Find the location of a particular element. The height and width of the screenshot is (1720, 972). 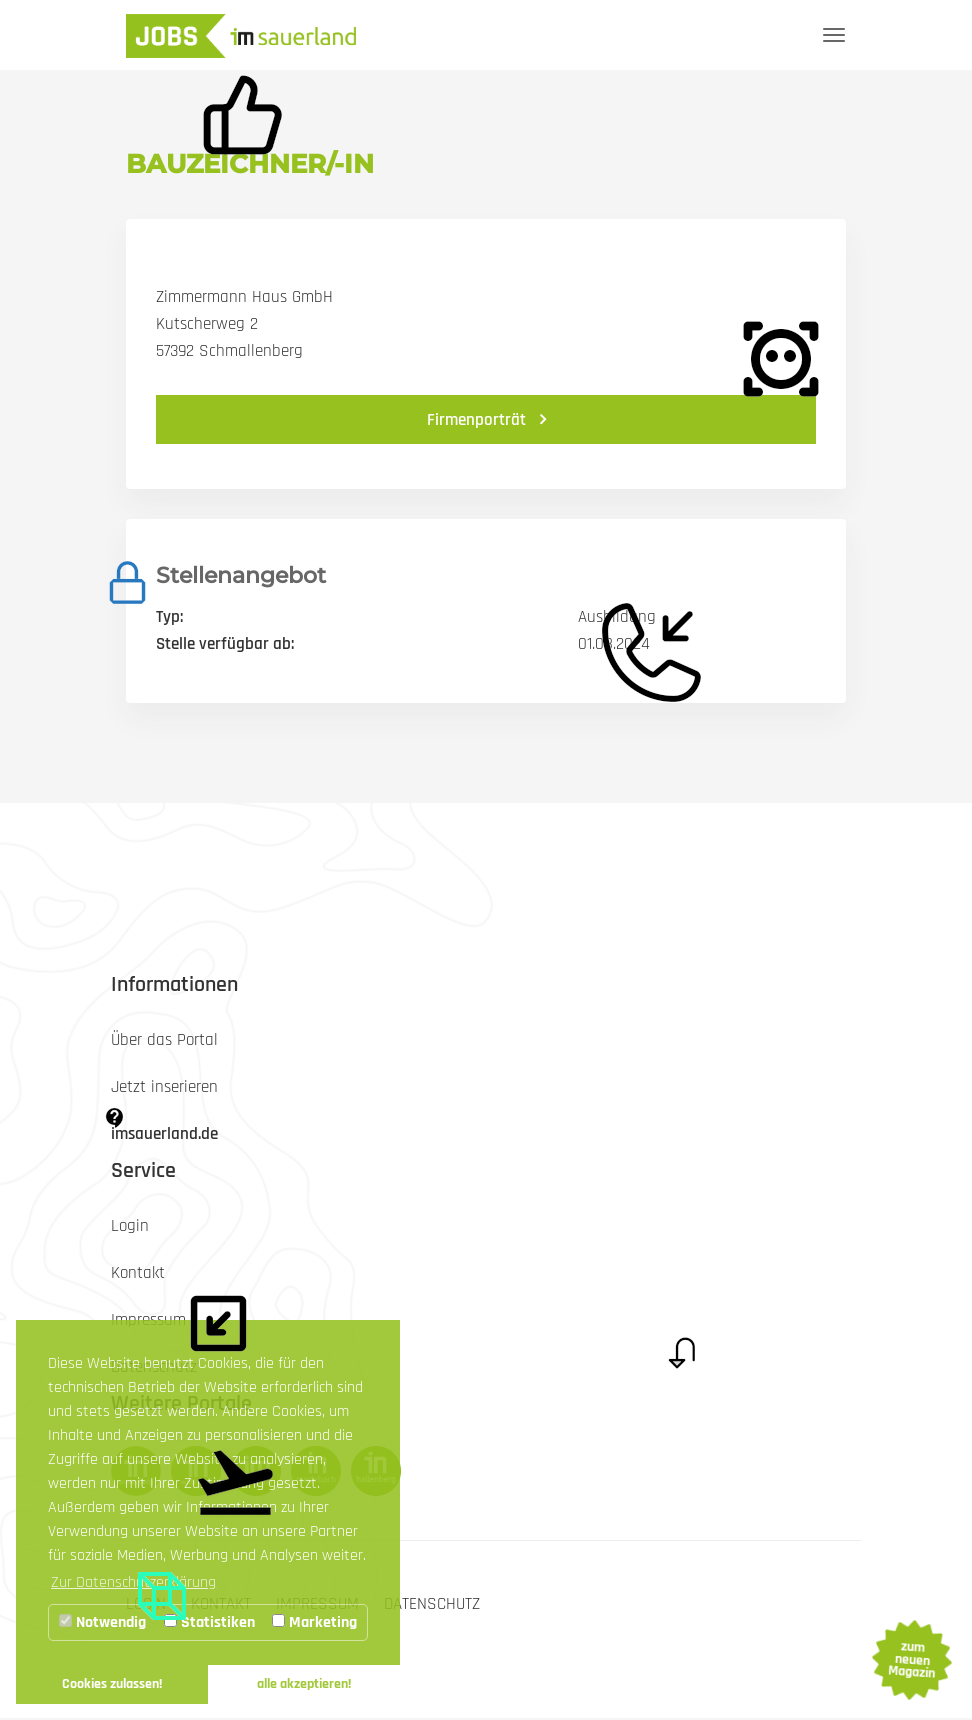

incoming call notification is located at coordinates (653, 650).